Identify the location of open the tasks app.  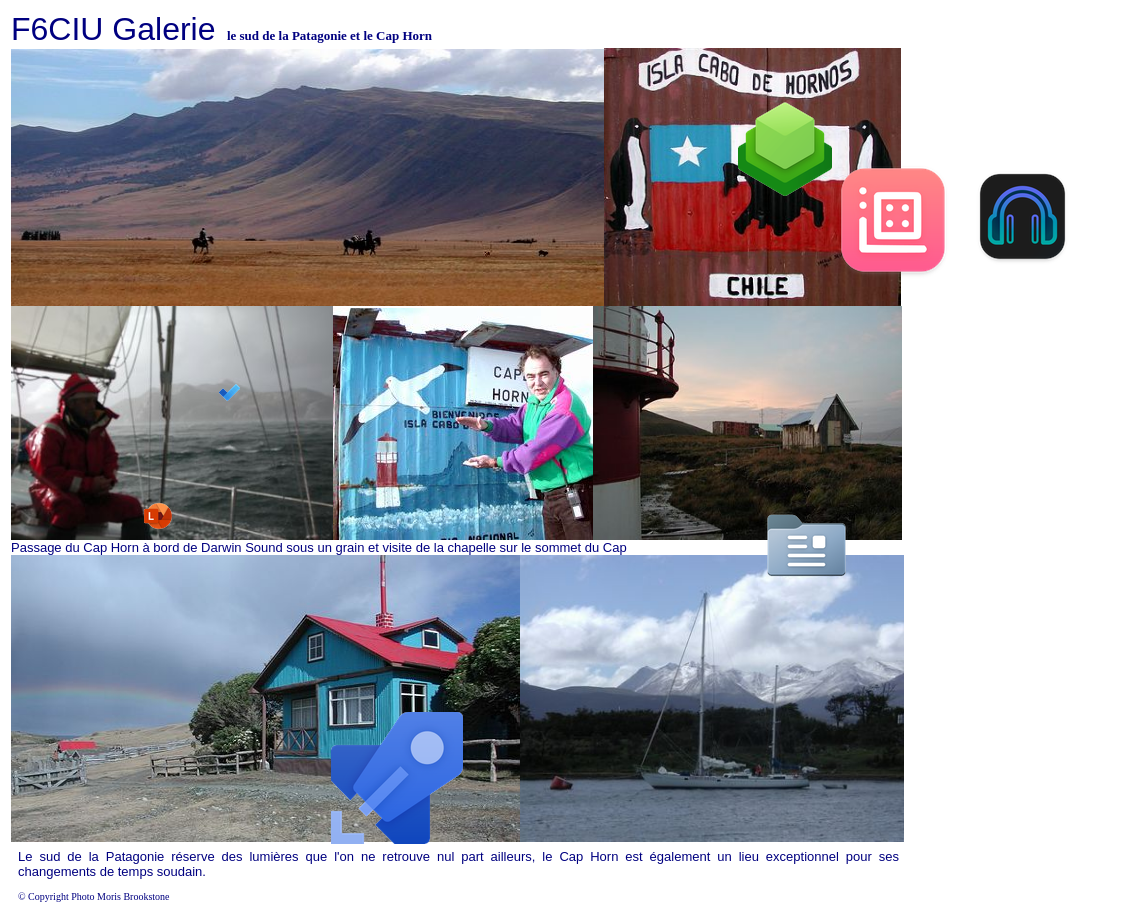
(229, 392).